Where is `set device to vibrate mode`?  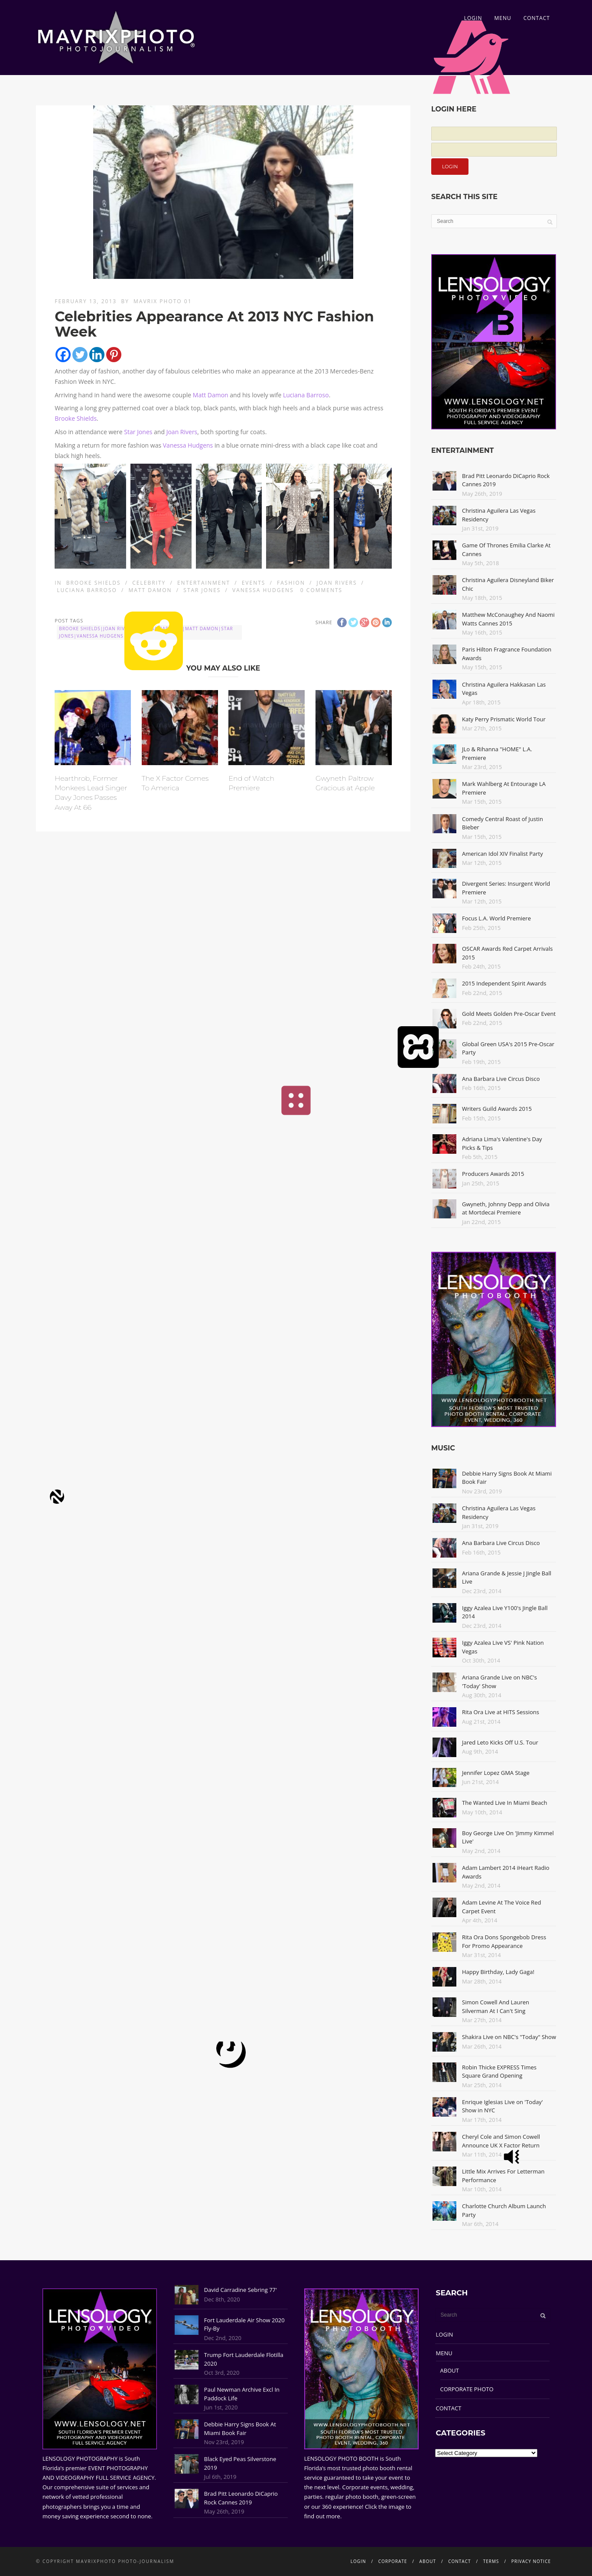
set device to vibrate mode is located at coordinates (512, 2157).